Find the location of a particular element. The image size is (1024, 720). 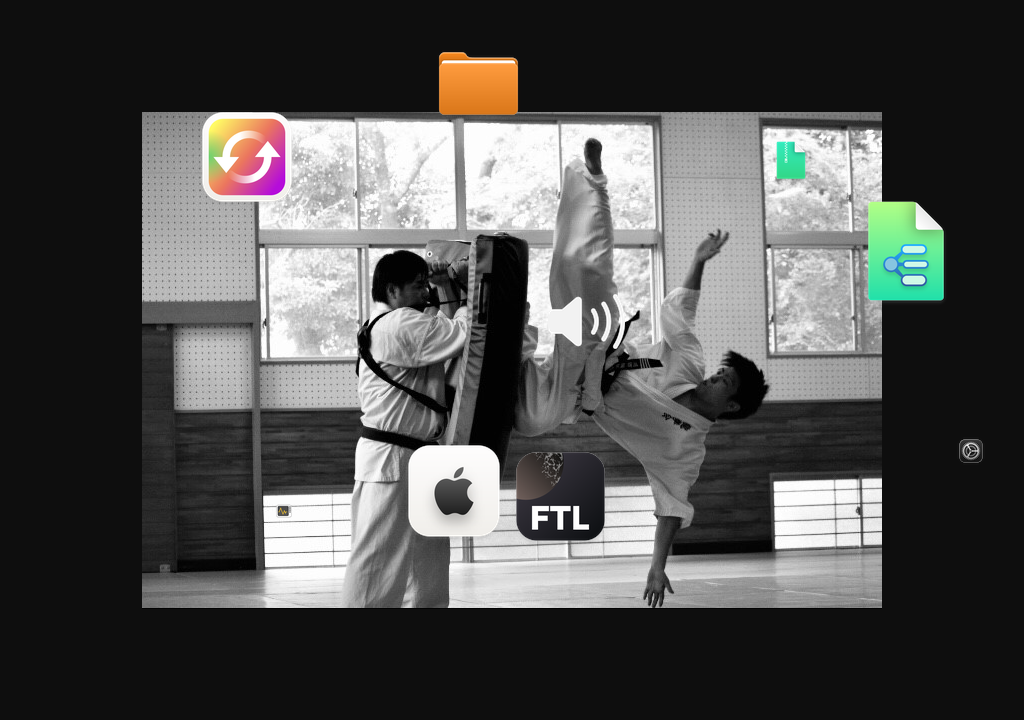

open system preferences or settings is located at coordinates (454, 491).